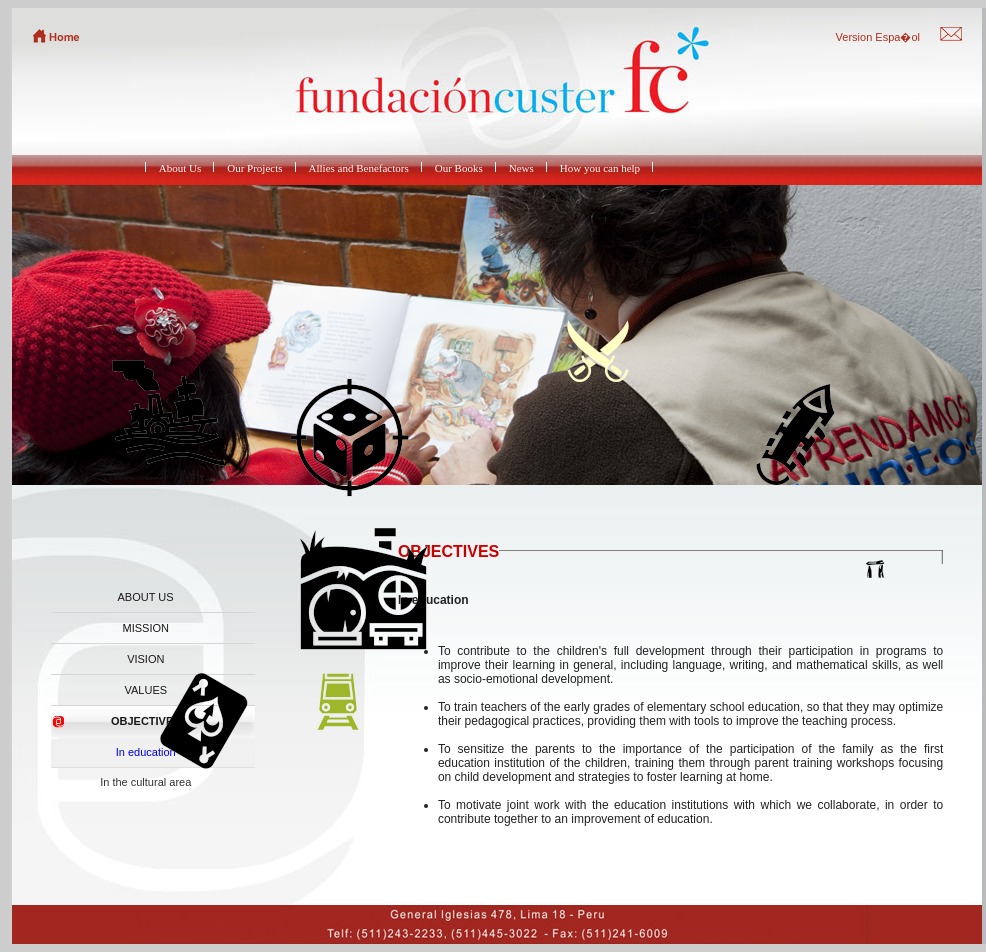 This screenshot has width=986, height=952. Describe the element at coordinates (203, 720) in the screenshot. I see `ace of spades playing card` at that location.